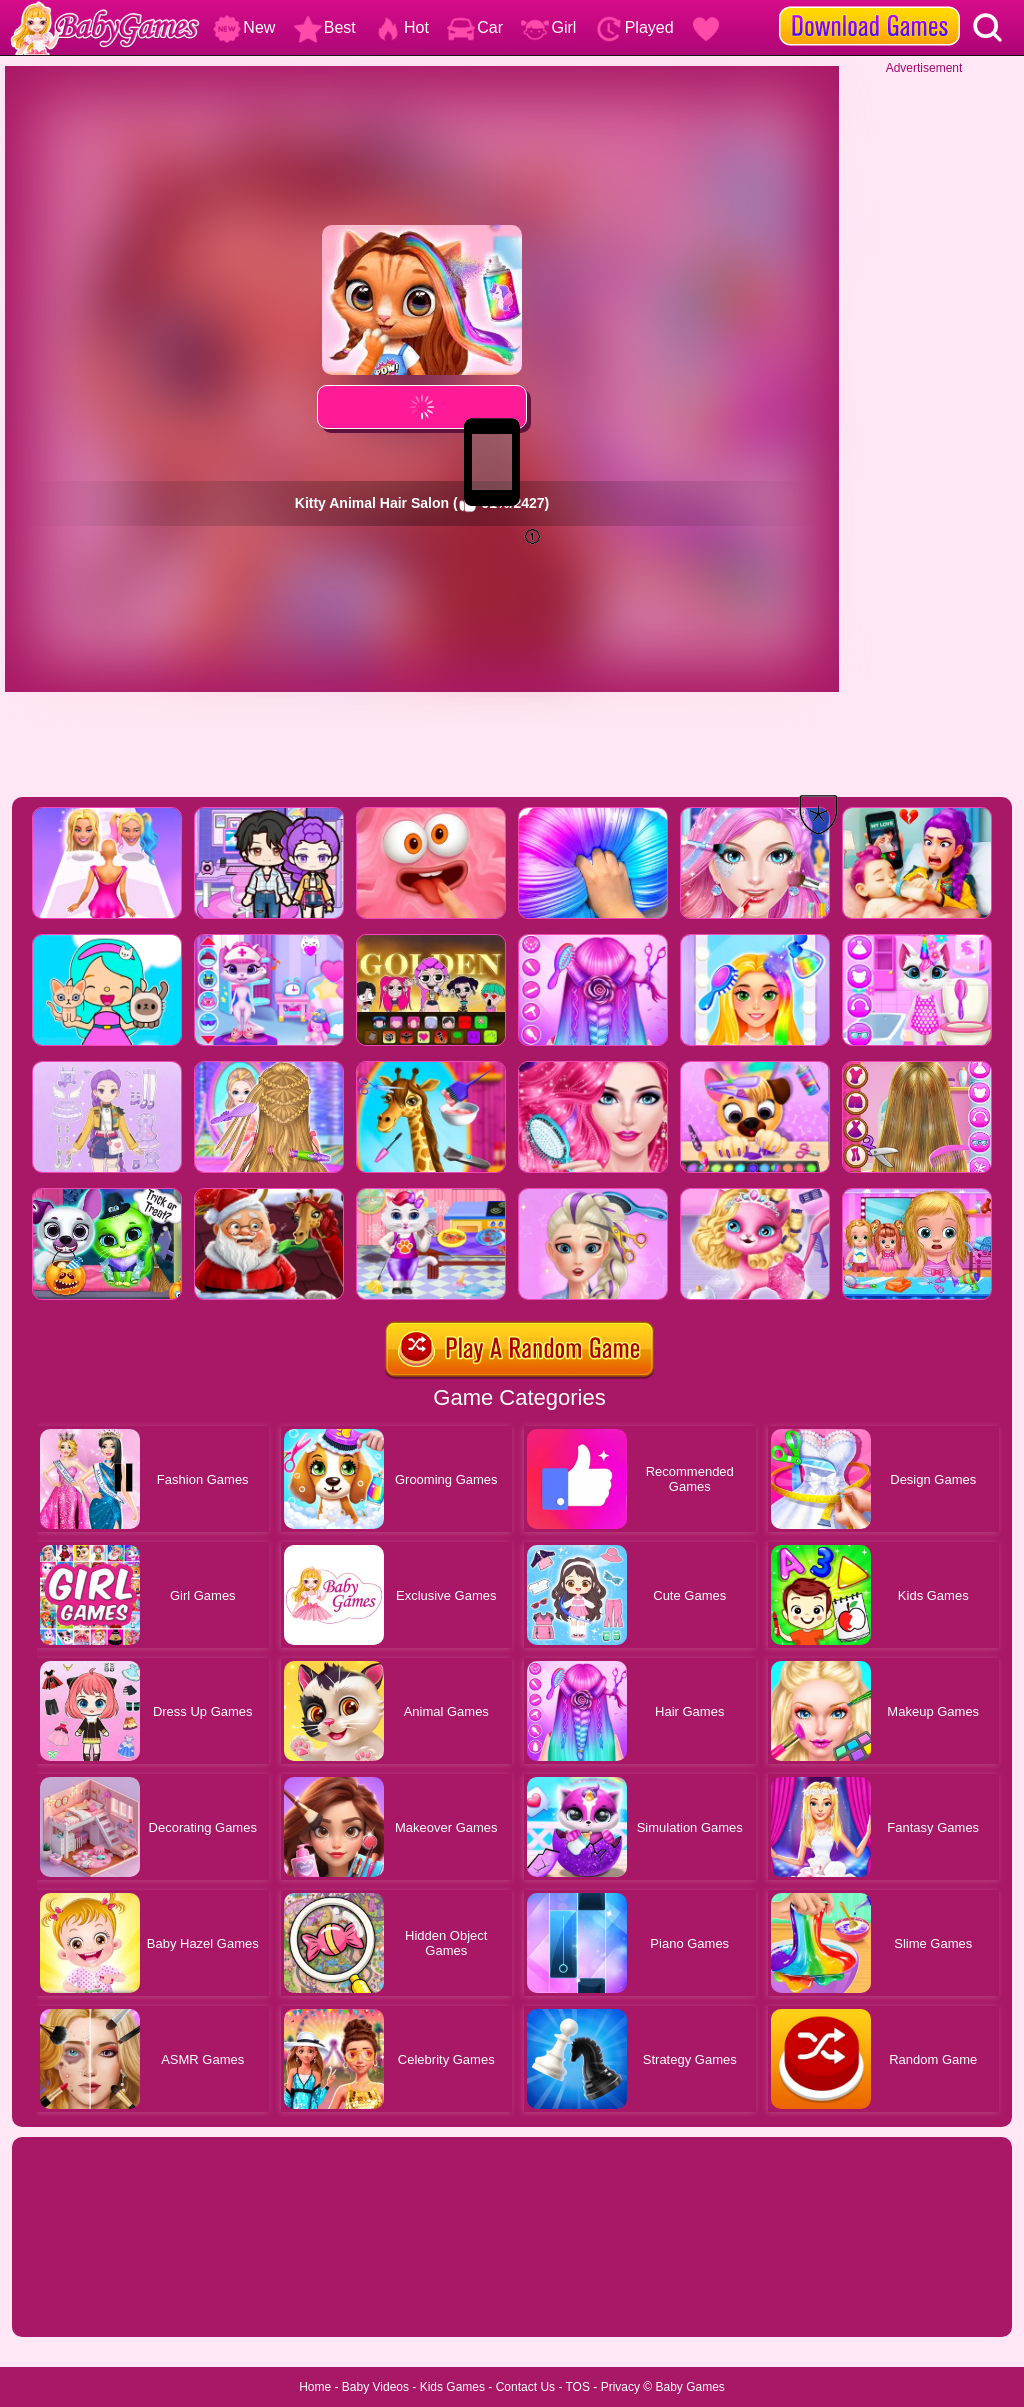 The height and width of the screenshot is (2407, 1024). Describe the element at coordinates (532, 536) in the screenshot. I see `indicates first place or top ranking` at that location.